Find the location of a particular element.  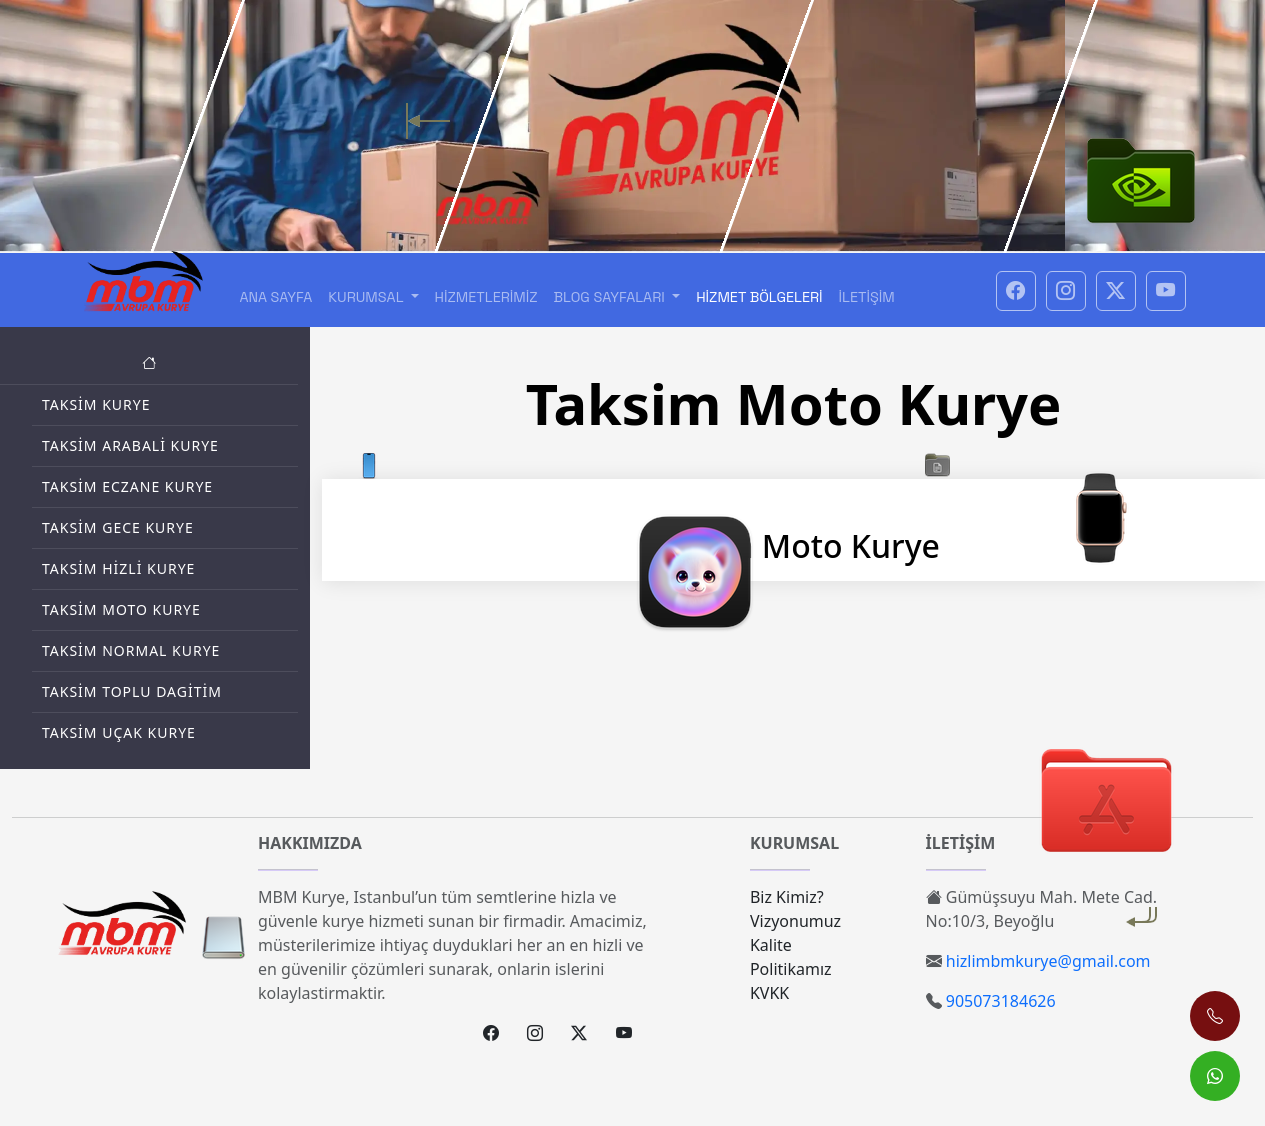

reply to all recipients of an email is located at coordinates (1141, 915).